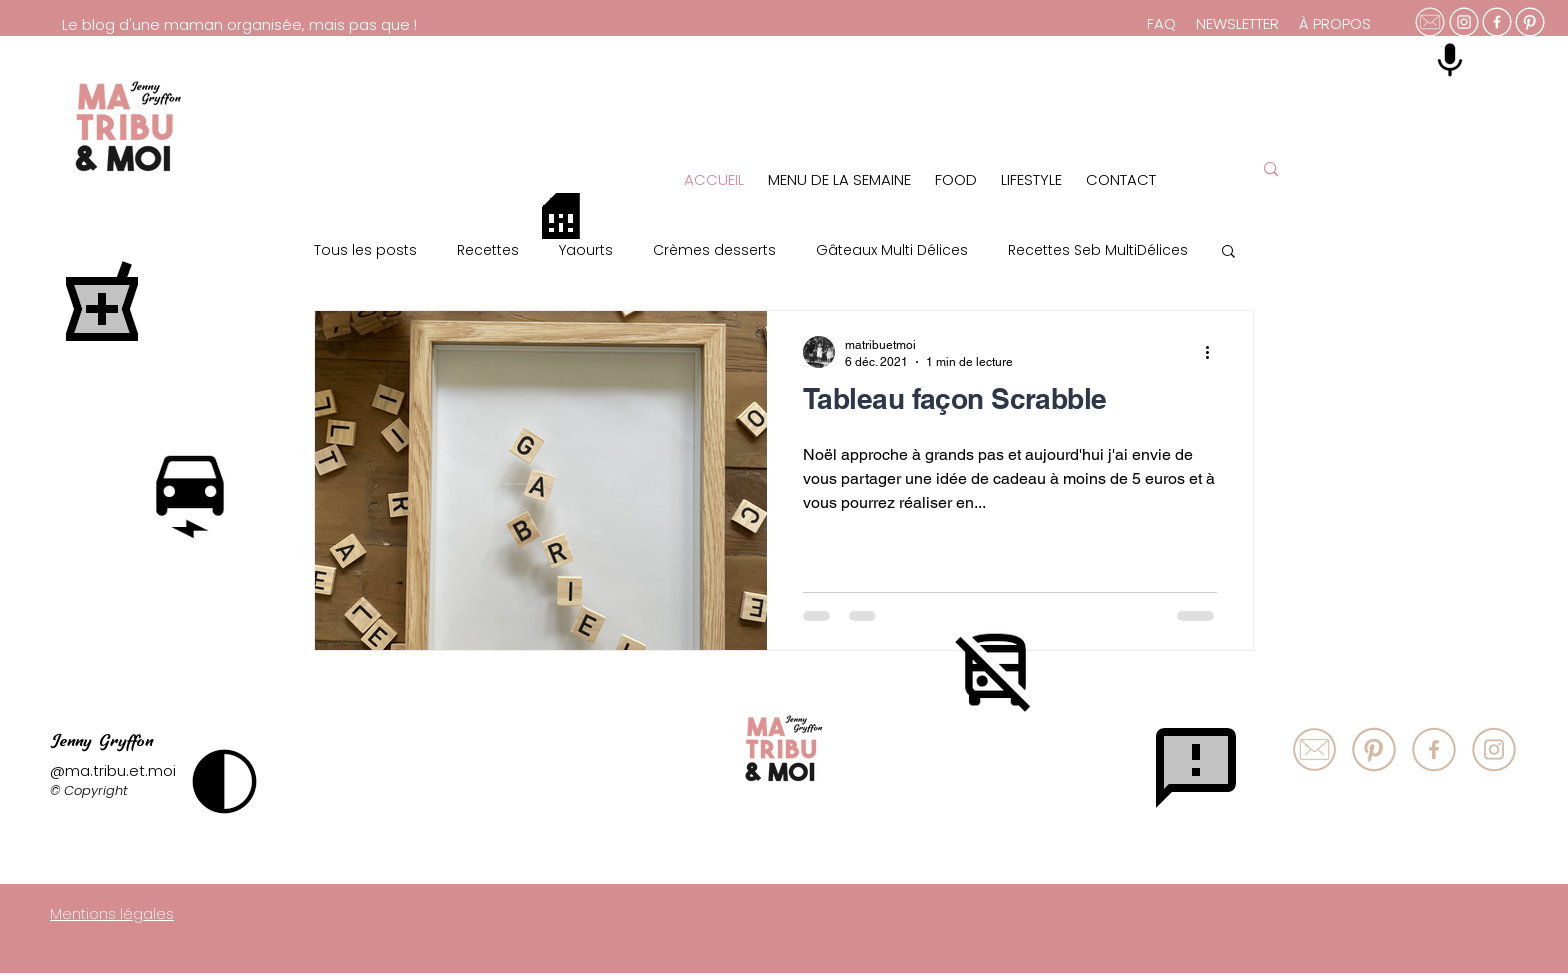 The height and width of the screenshot is (977, 1568). Describe the element at coordinates (561, 216) in the screenshot. I see `view sim card information` at that location.